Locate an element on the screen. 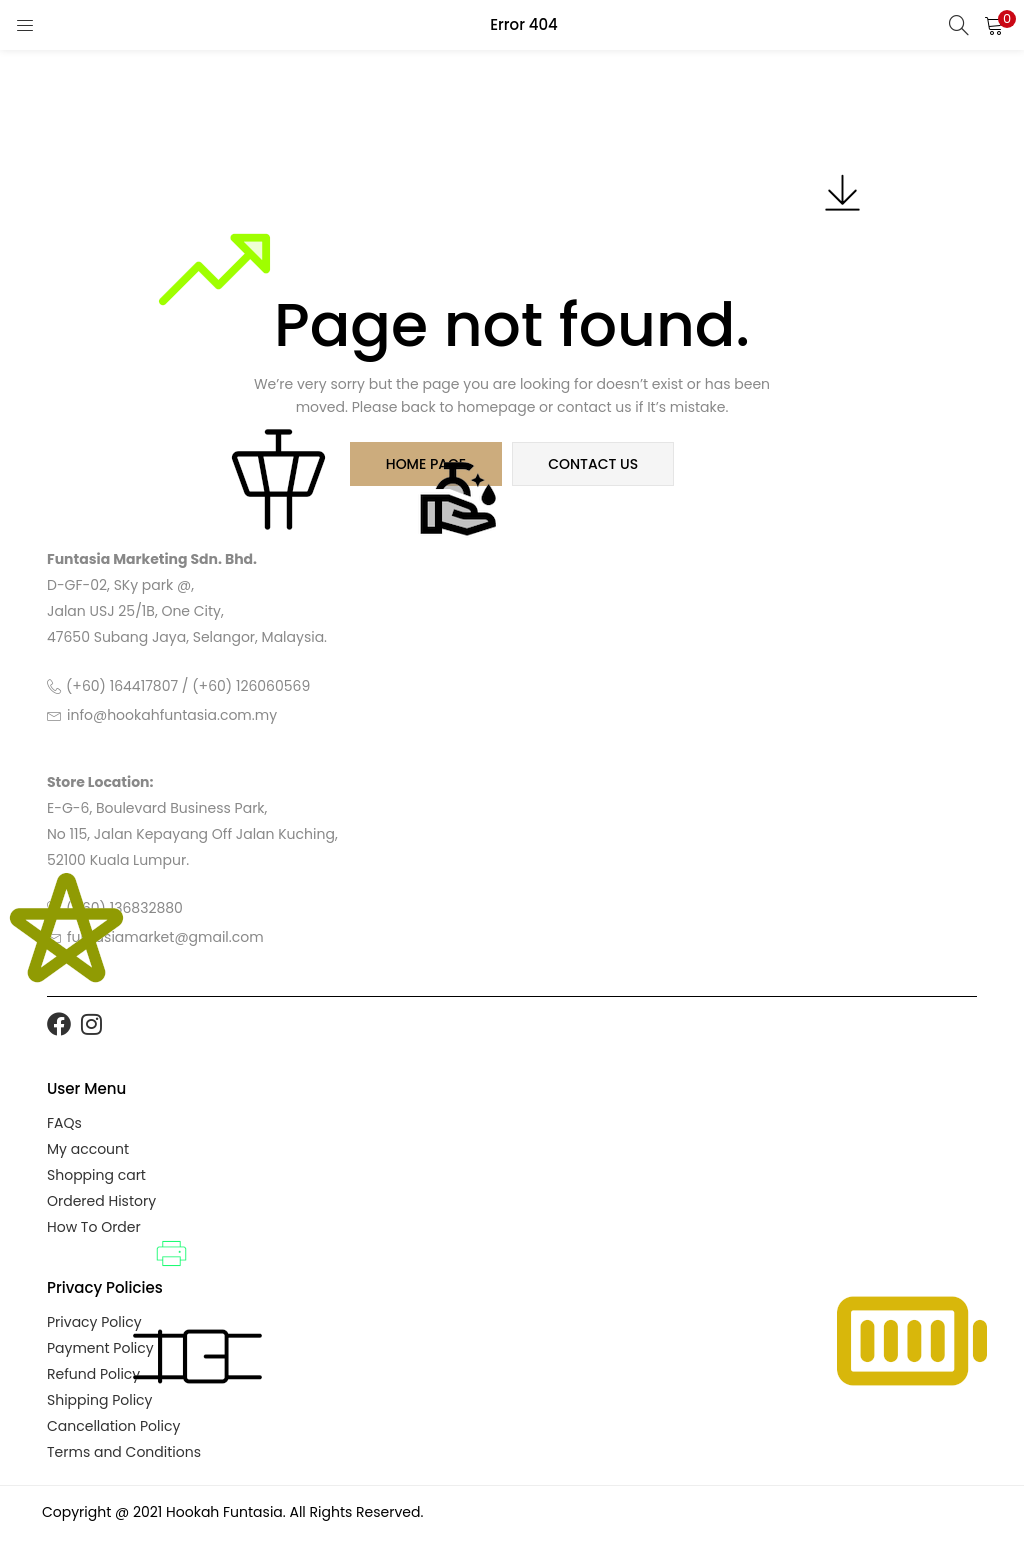  select occult or mystical theme is located at coordinates (66, 933).